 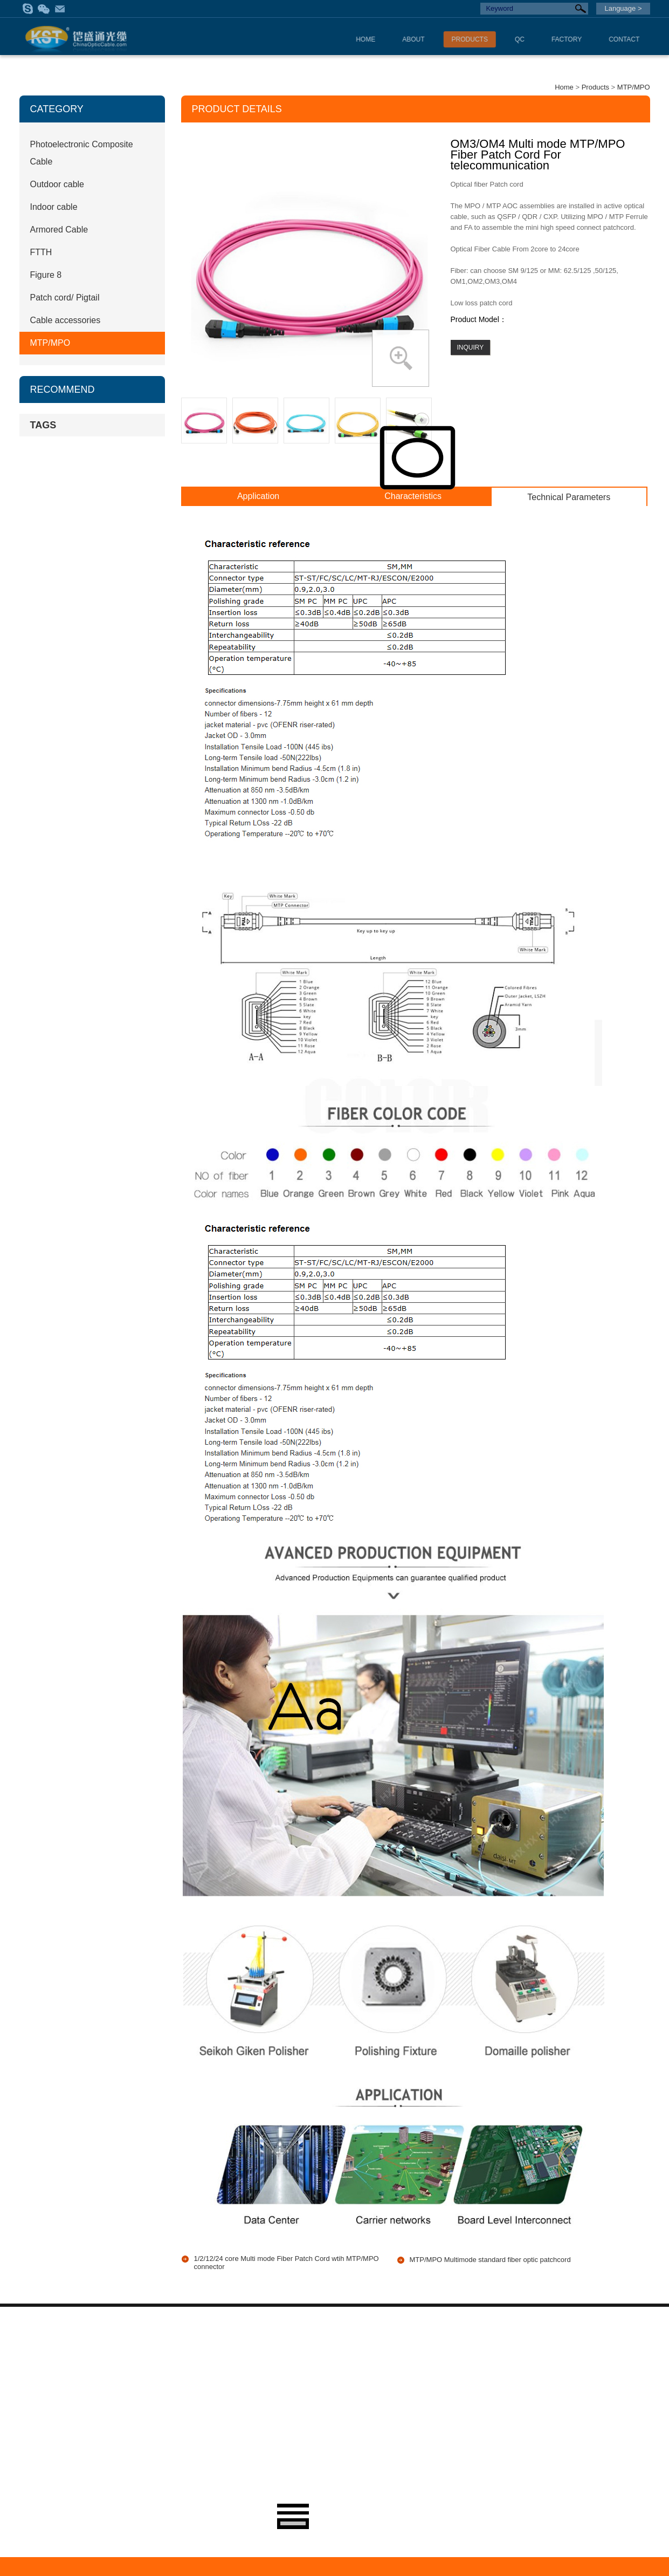 What do you see at coordinates (293, 2516) in the screenshot?
I see `split view horizontally` at bounding box center [293, 2516].